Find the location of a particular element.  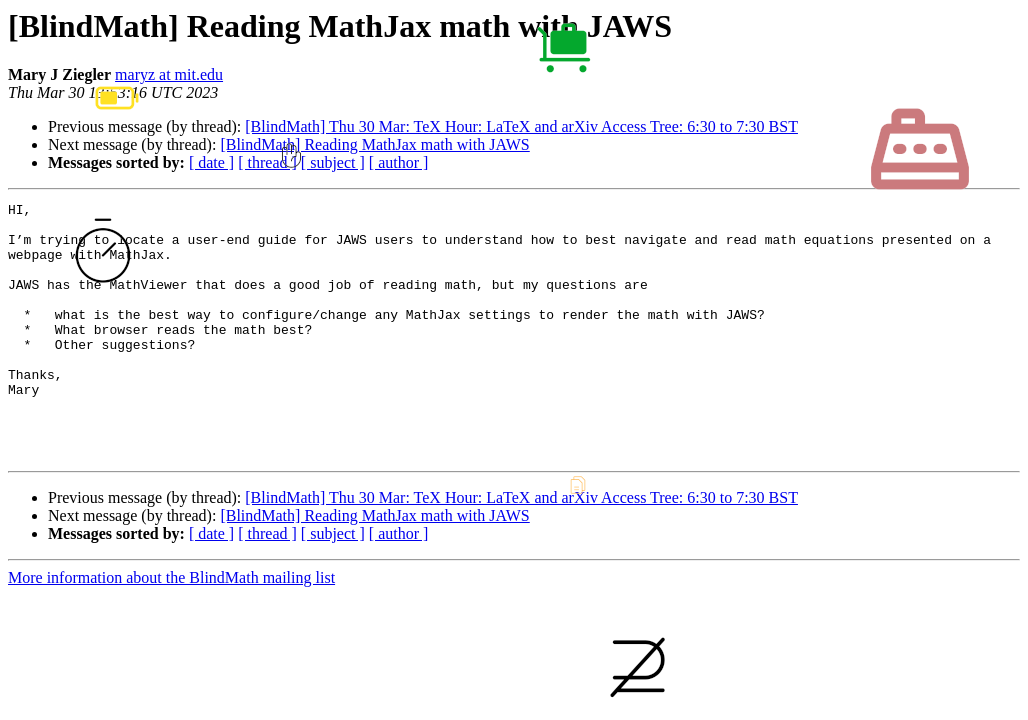

set a countdown timer is located at coordinates (103, 253).